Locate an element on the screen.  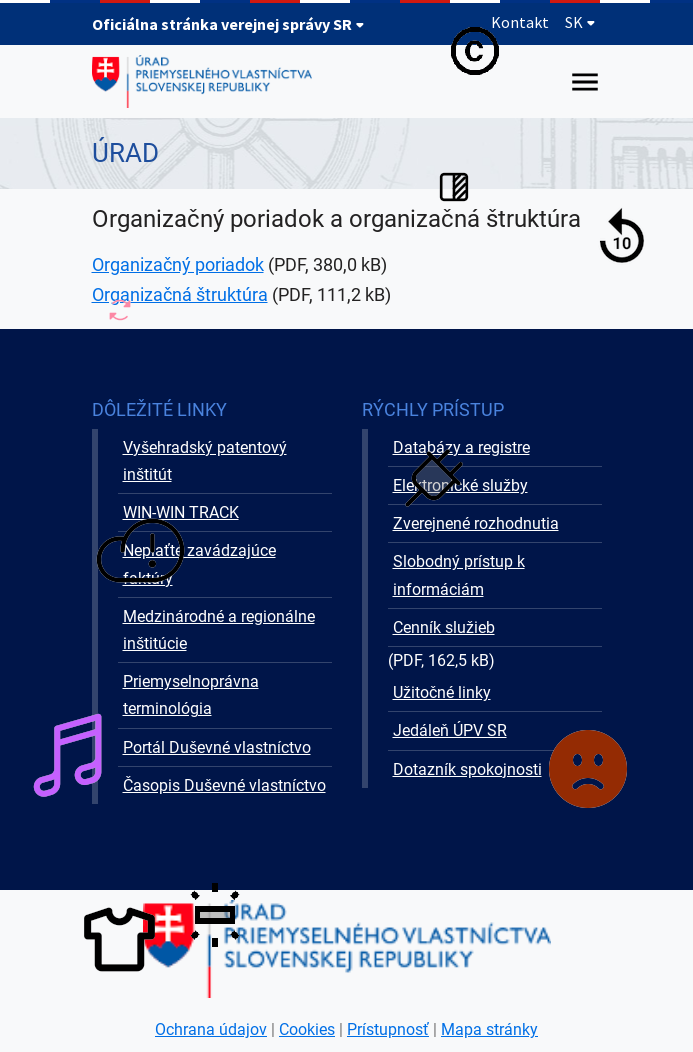
toggle half-fill or partial selection mode is located at coordinates (454, 187).